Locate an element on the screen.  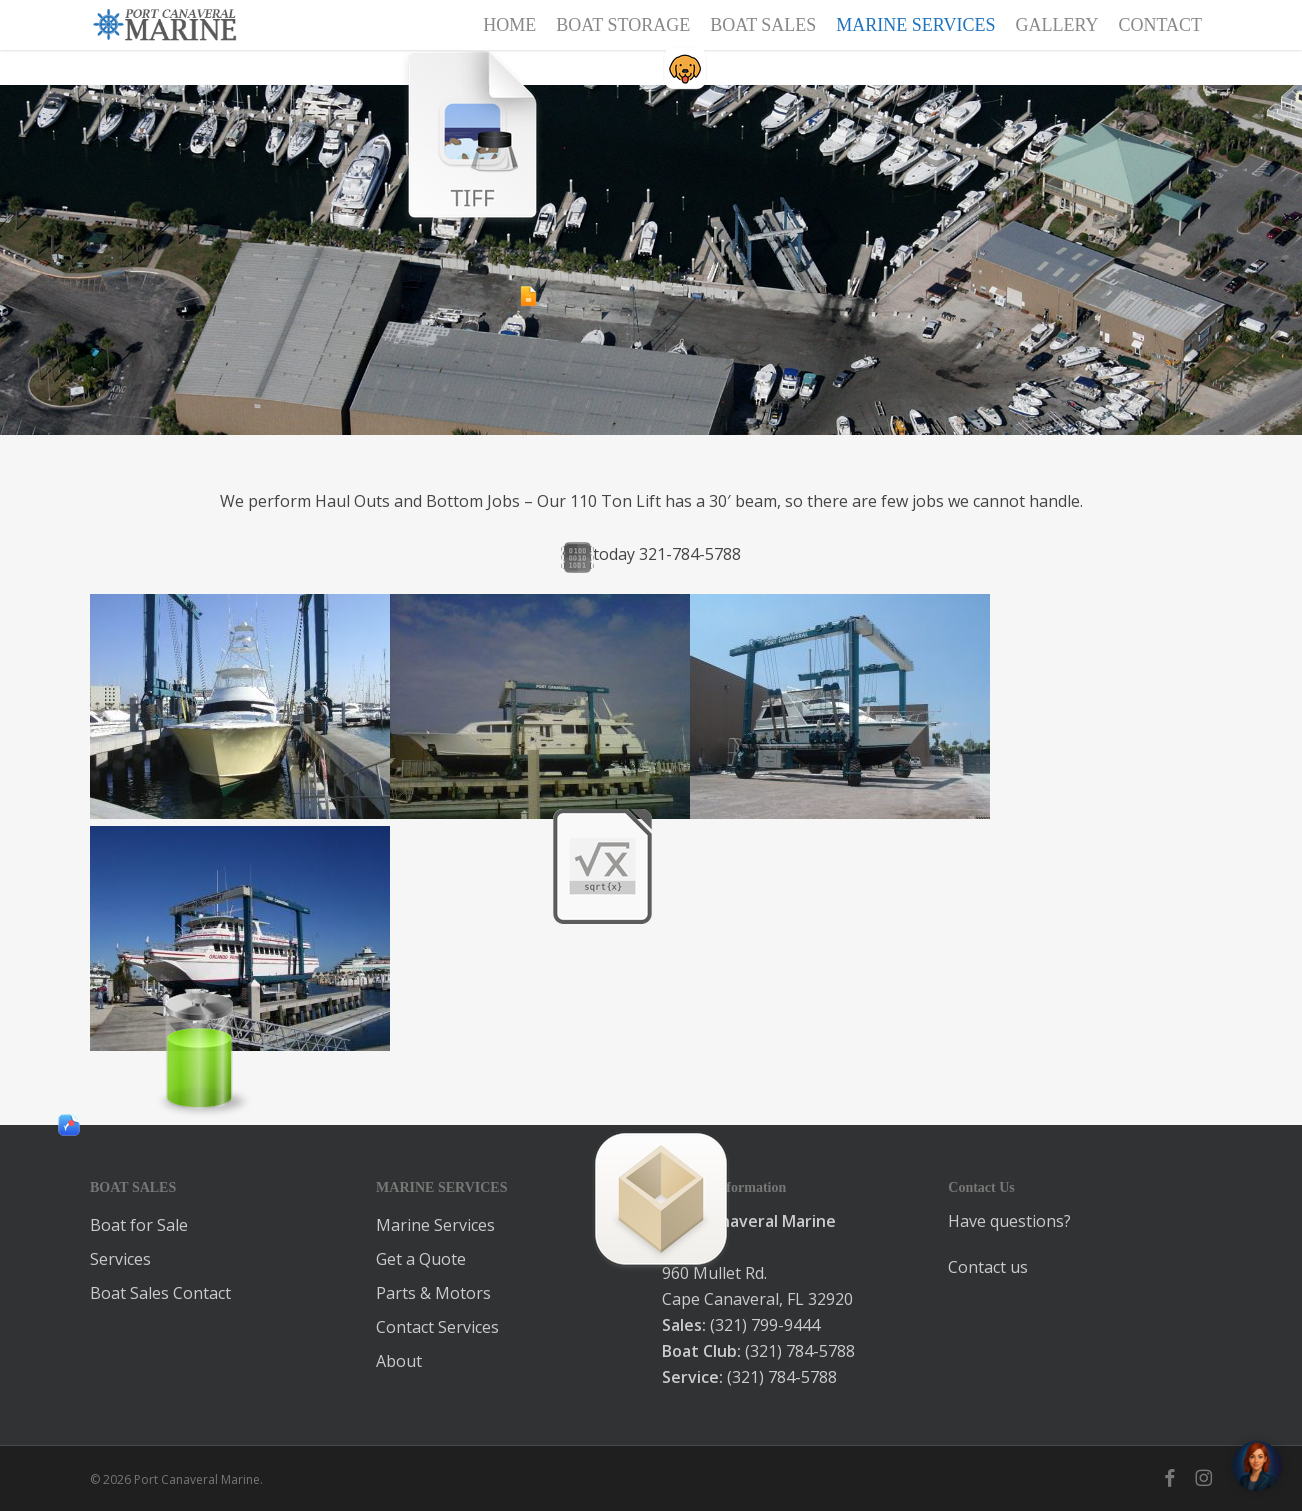
open a libreoffice math formula document is located at coordinates (602, 866).